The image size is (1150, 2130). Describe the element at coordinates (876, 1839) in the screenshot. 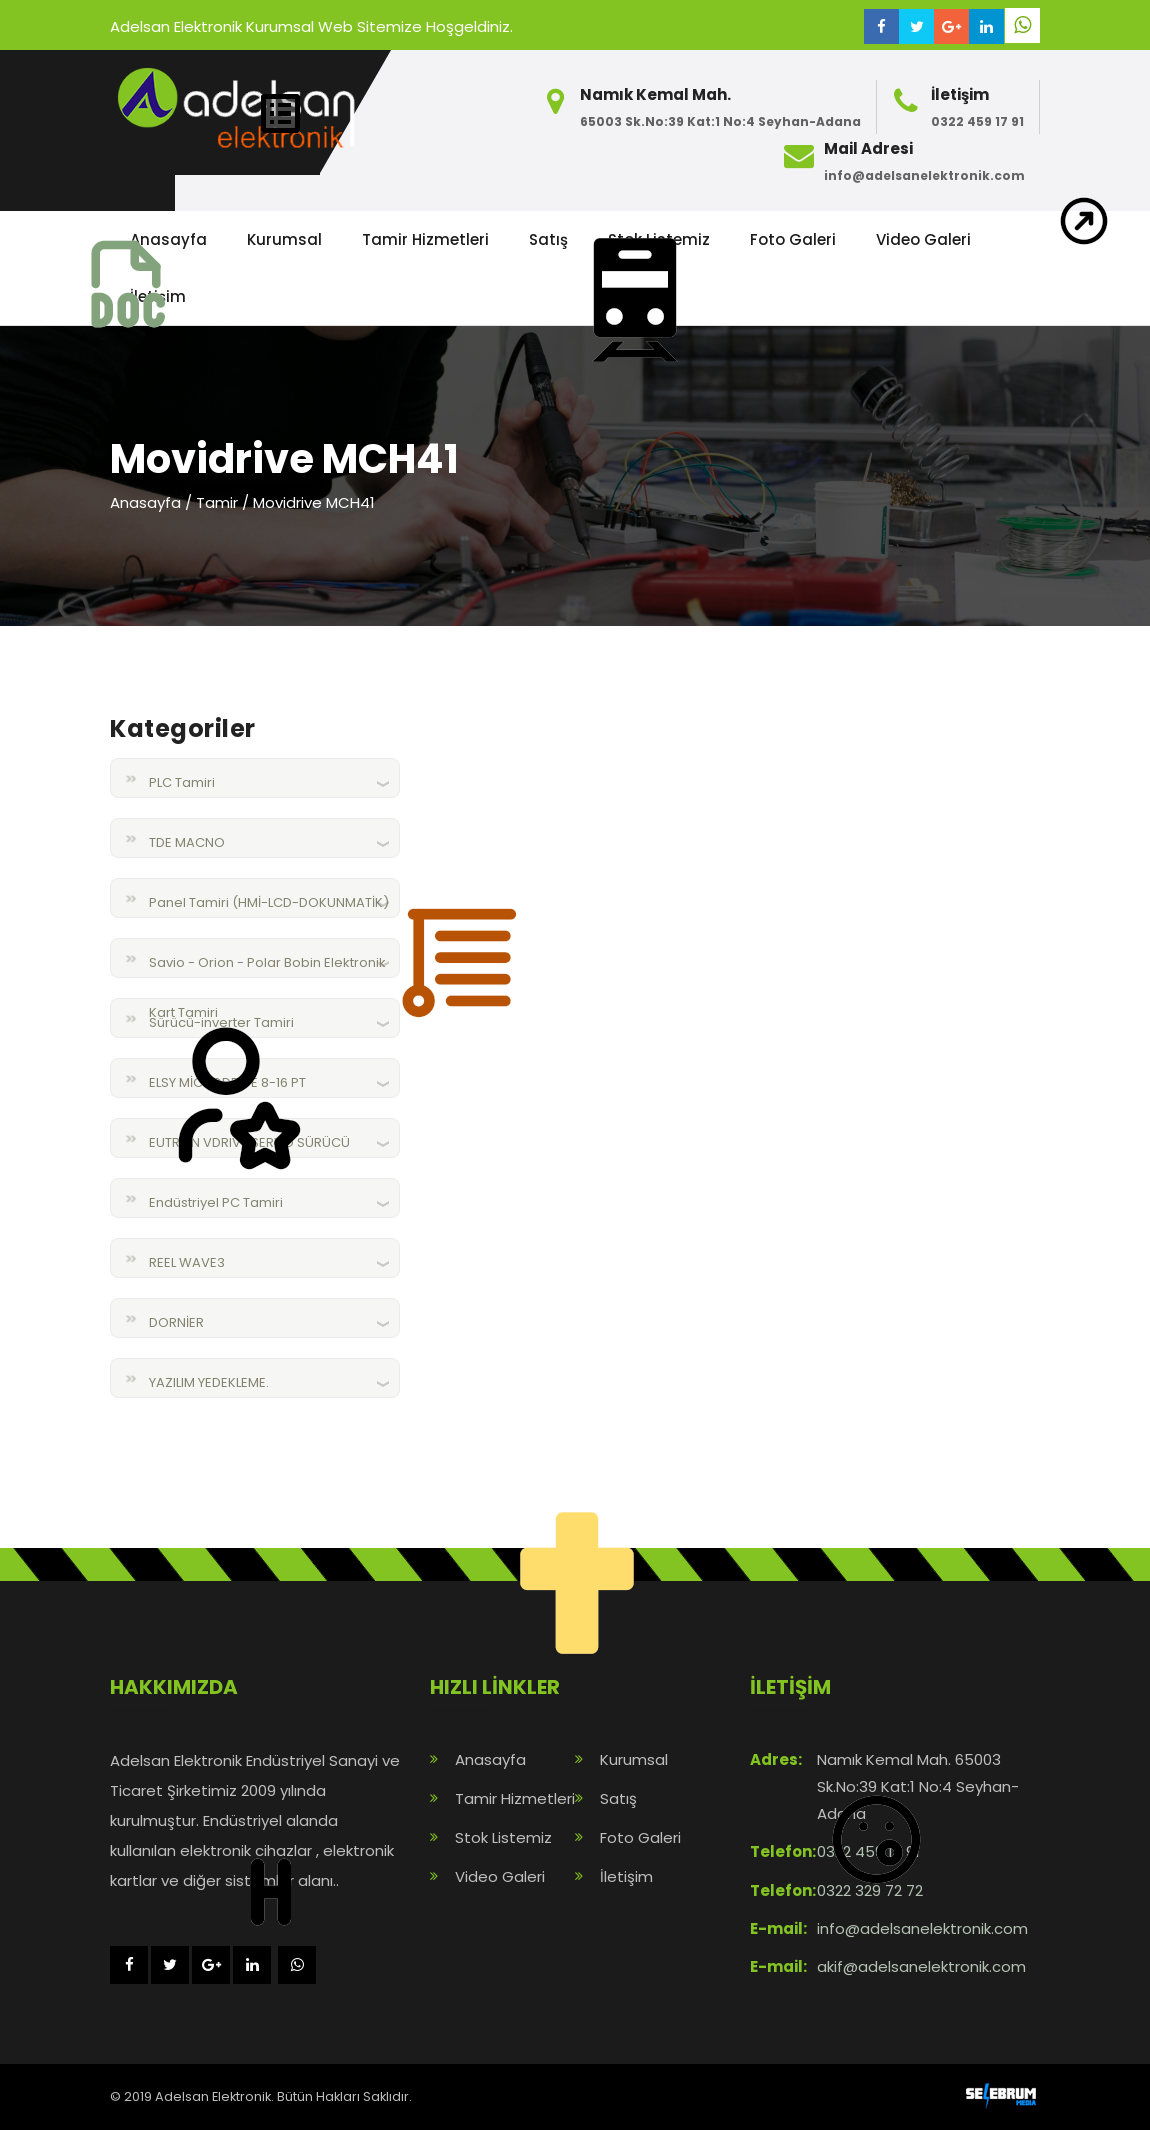

I see `indicates singing or karaoke mode` at that location.